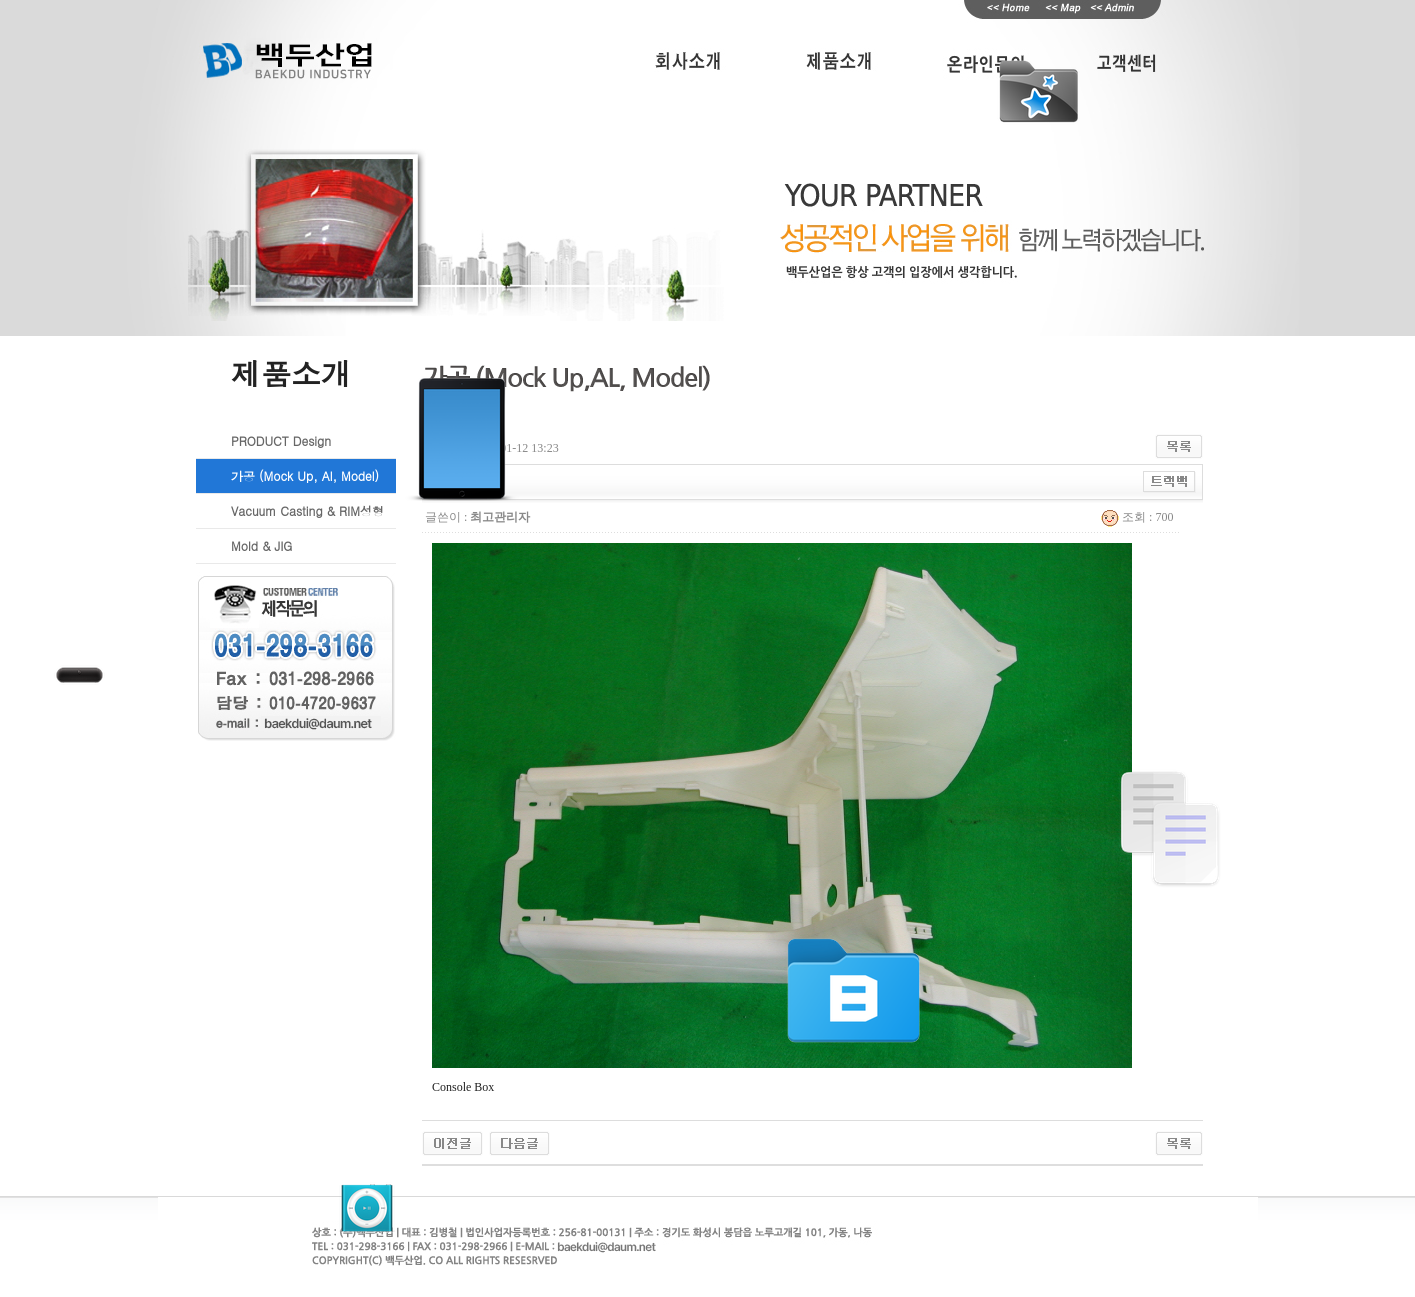  What do you see at coordinates (1169, 827) in the screenshot?
I see `copy selected content to clipboard` at bounding box center [1169, 827].